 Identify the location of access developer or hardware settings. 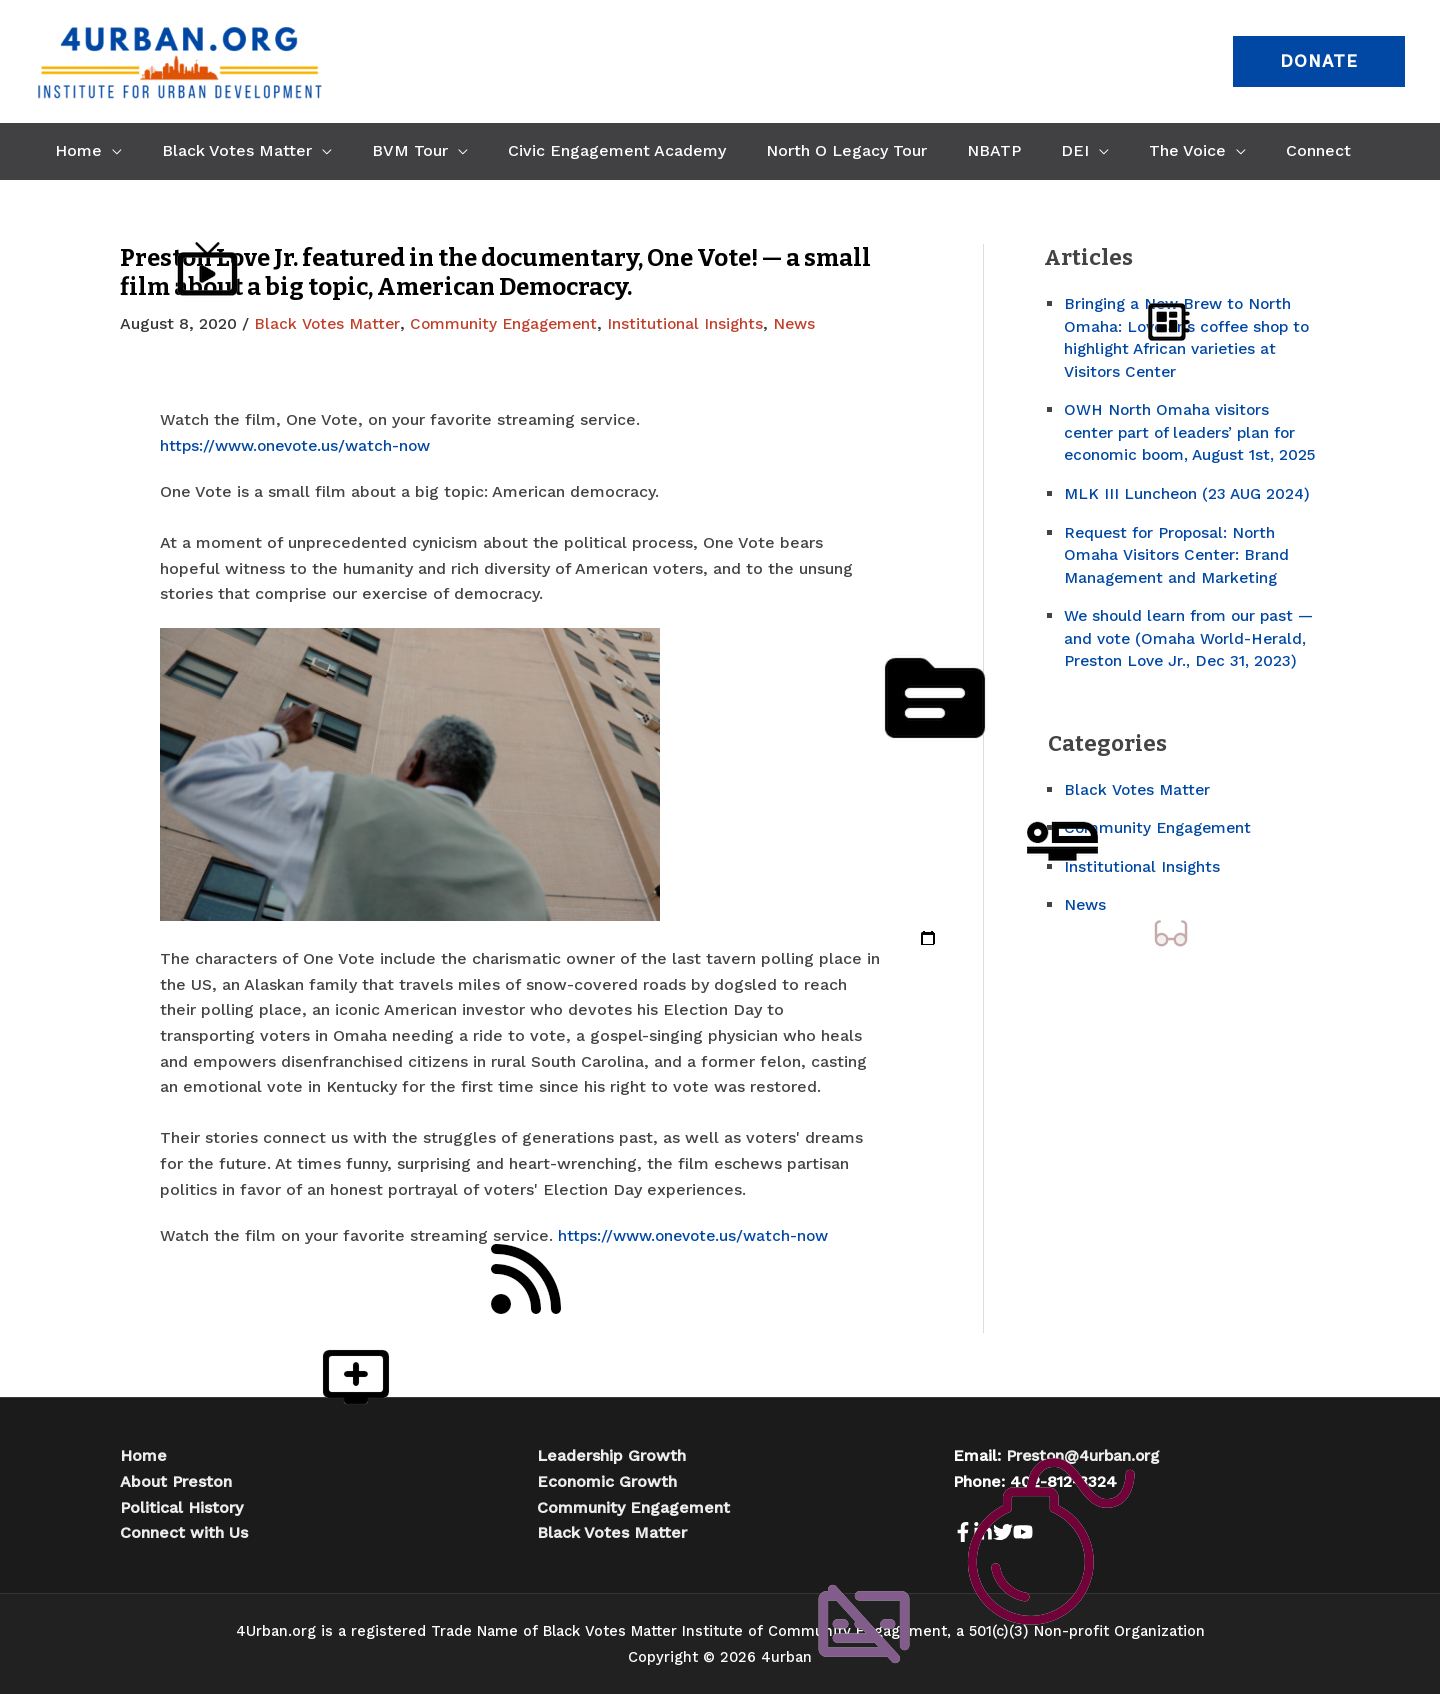
(1169, 322).